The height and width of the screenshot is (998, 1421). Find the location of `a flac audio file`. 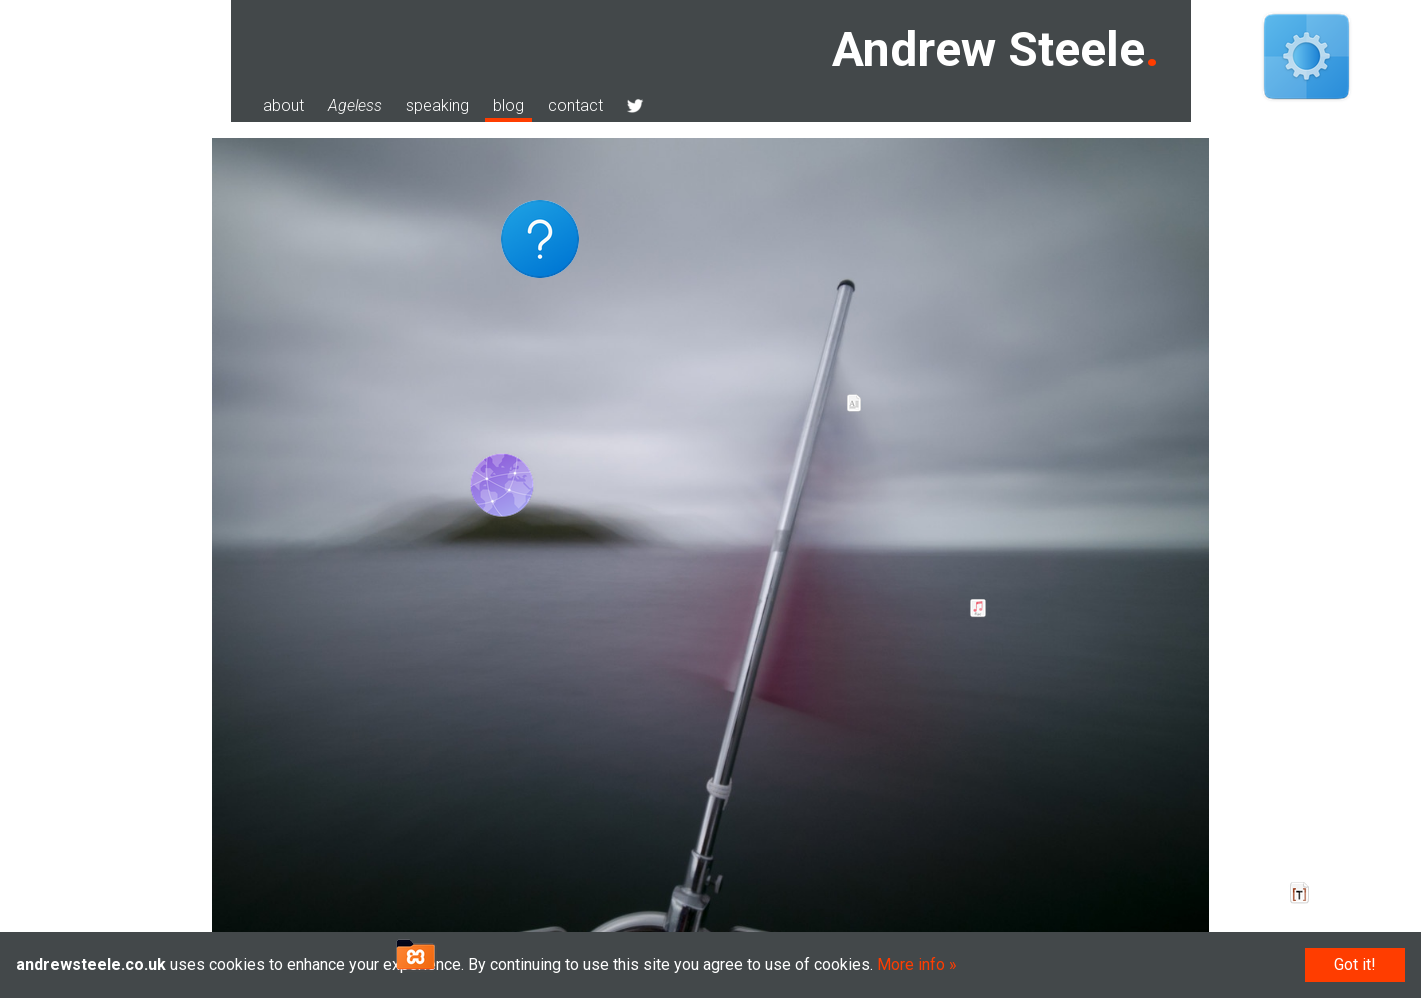

a flac audio file is located at coordinates (978, 608).